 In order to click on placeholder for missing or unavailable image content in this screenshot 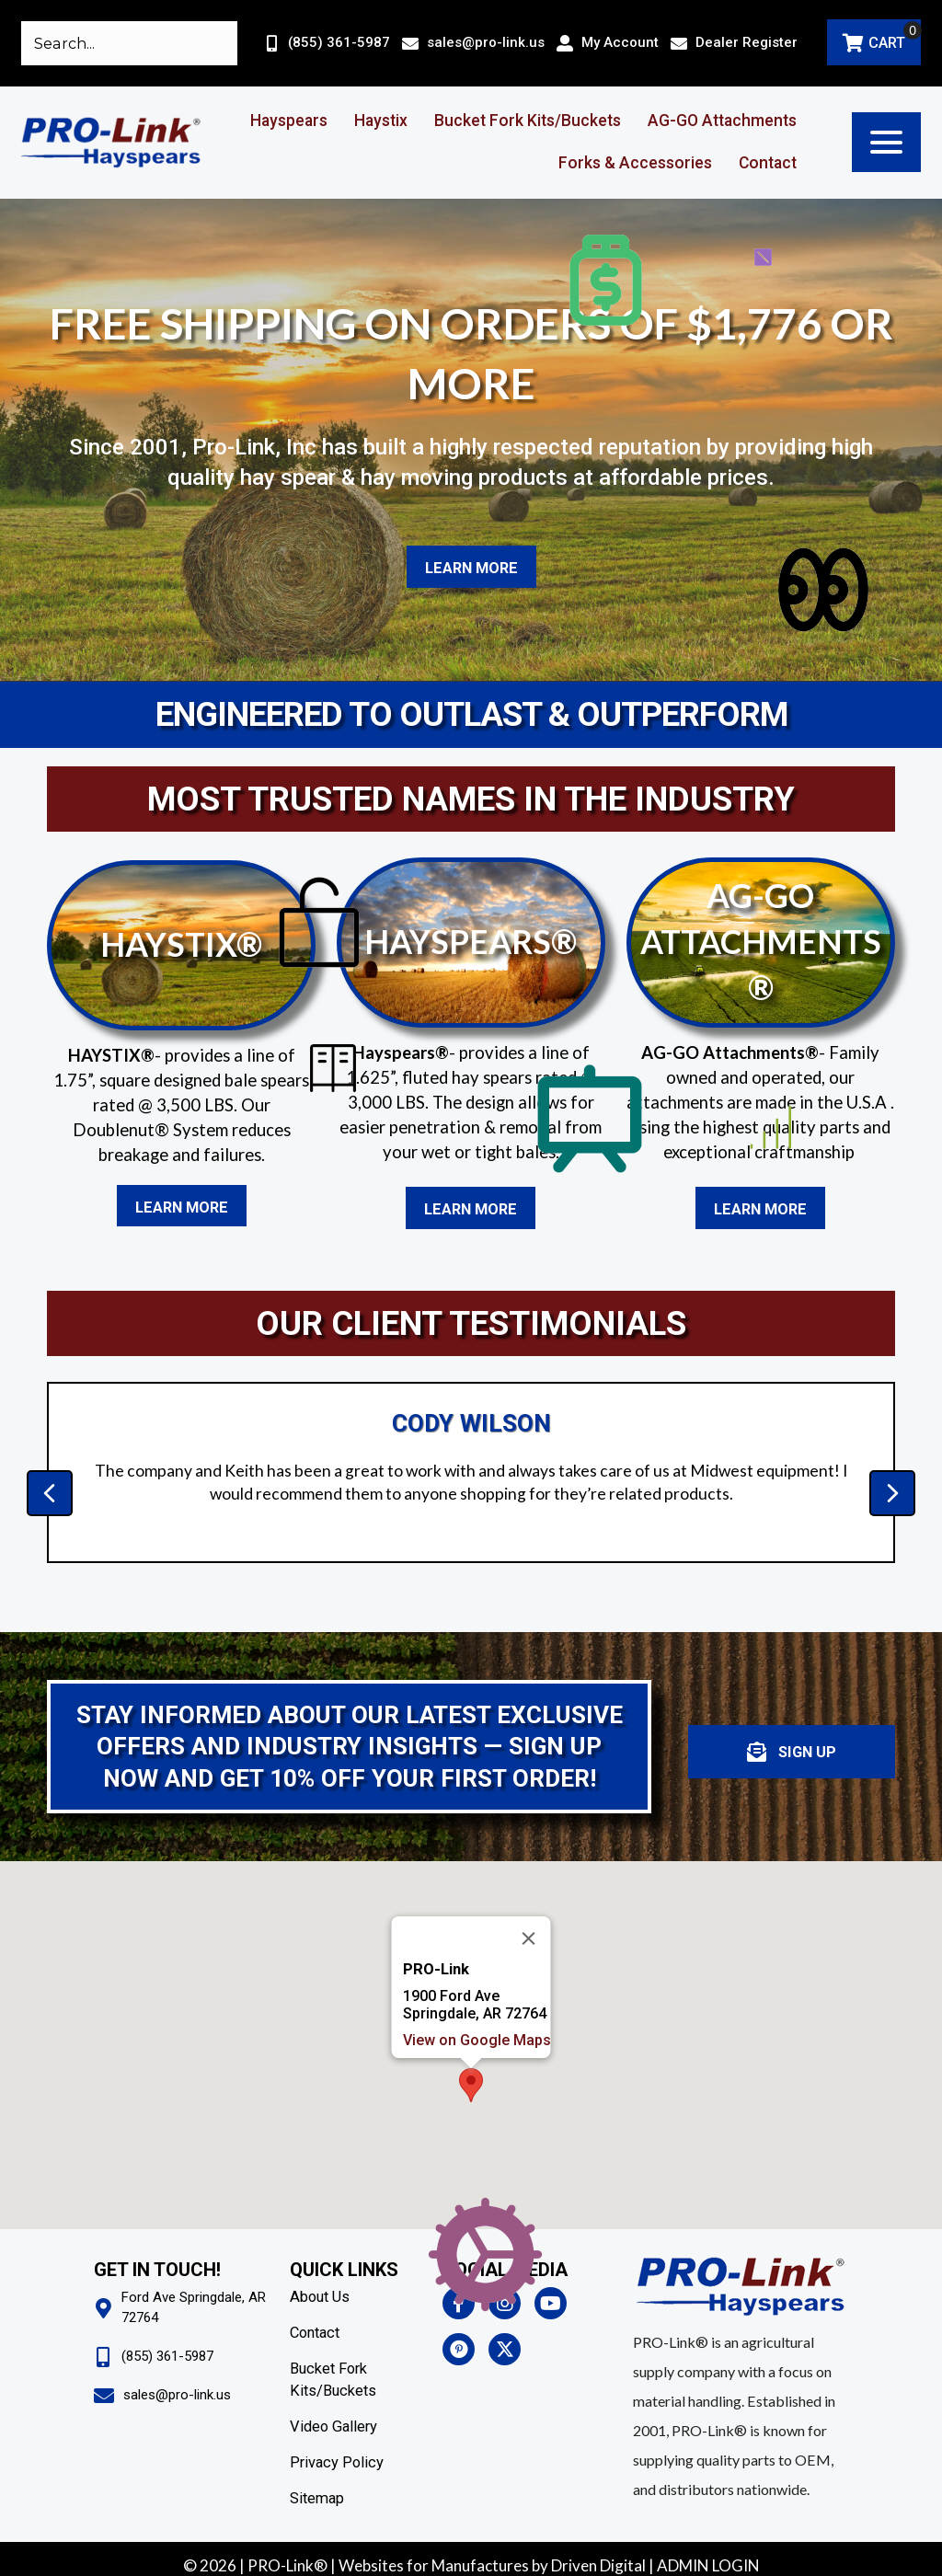, I will do `click(763, 257)`.